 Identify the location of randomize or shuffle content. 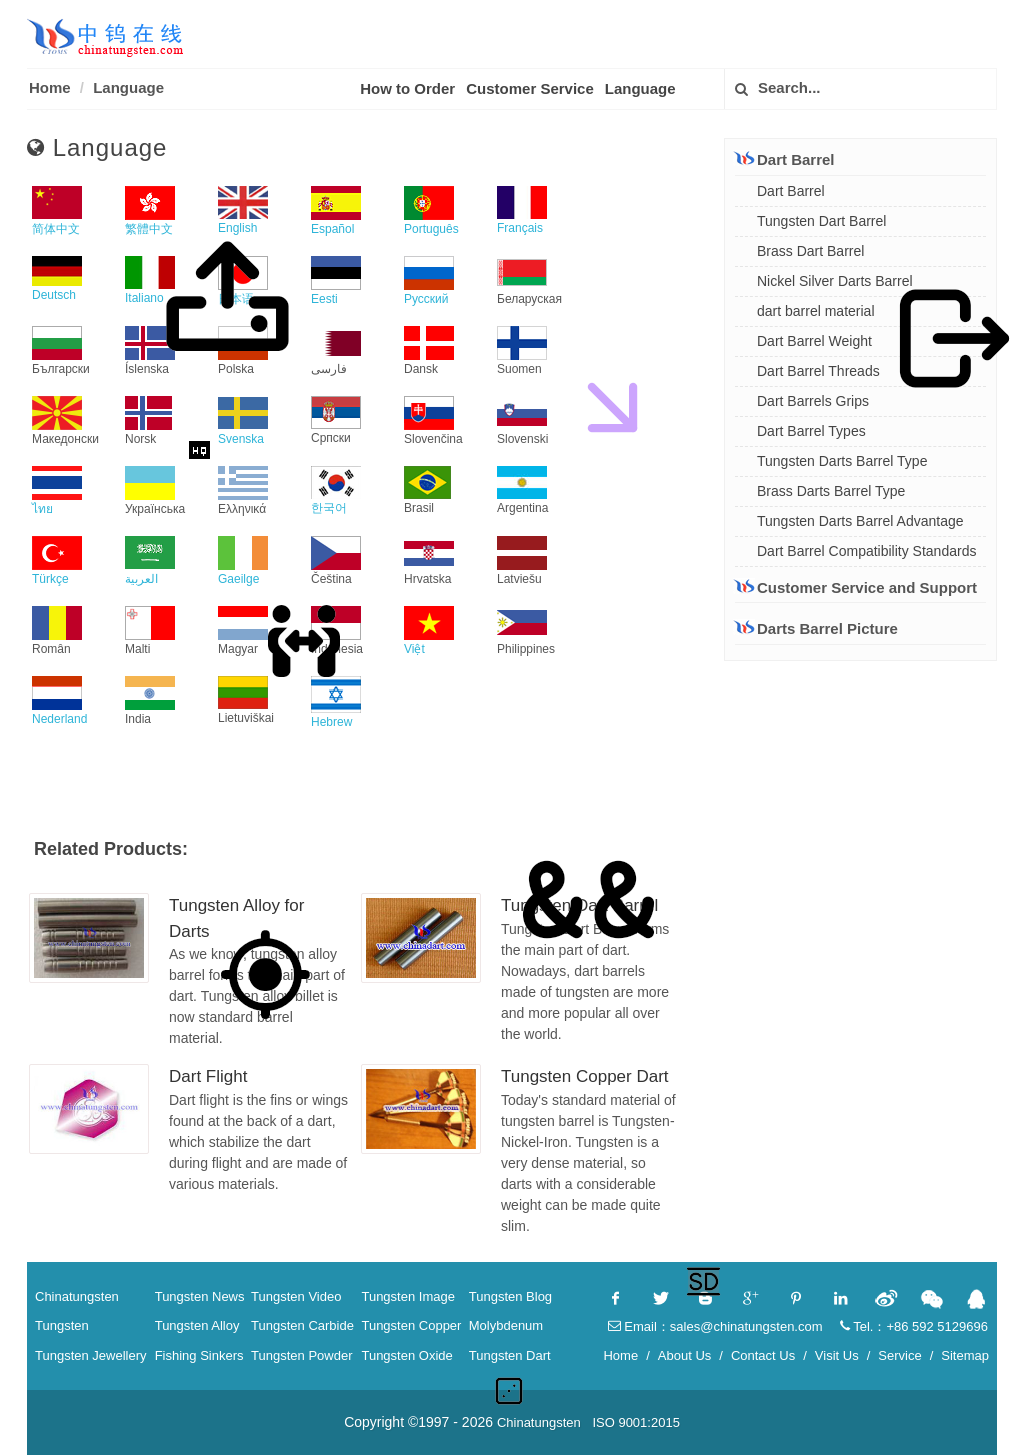
(509, 1391).